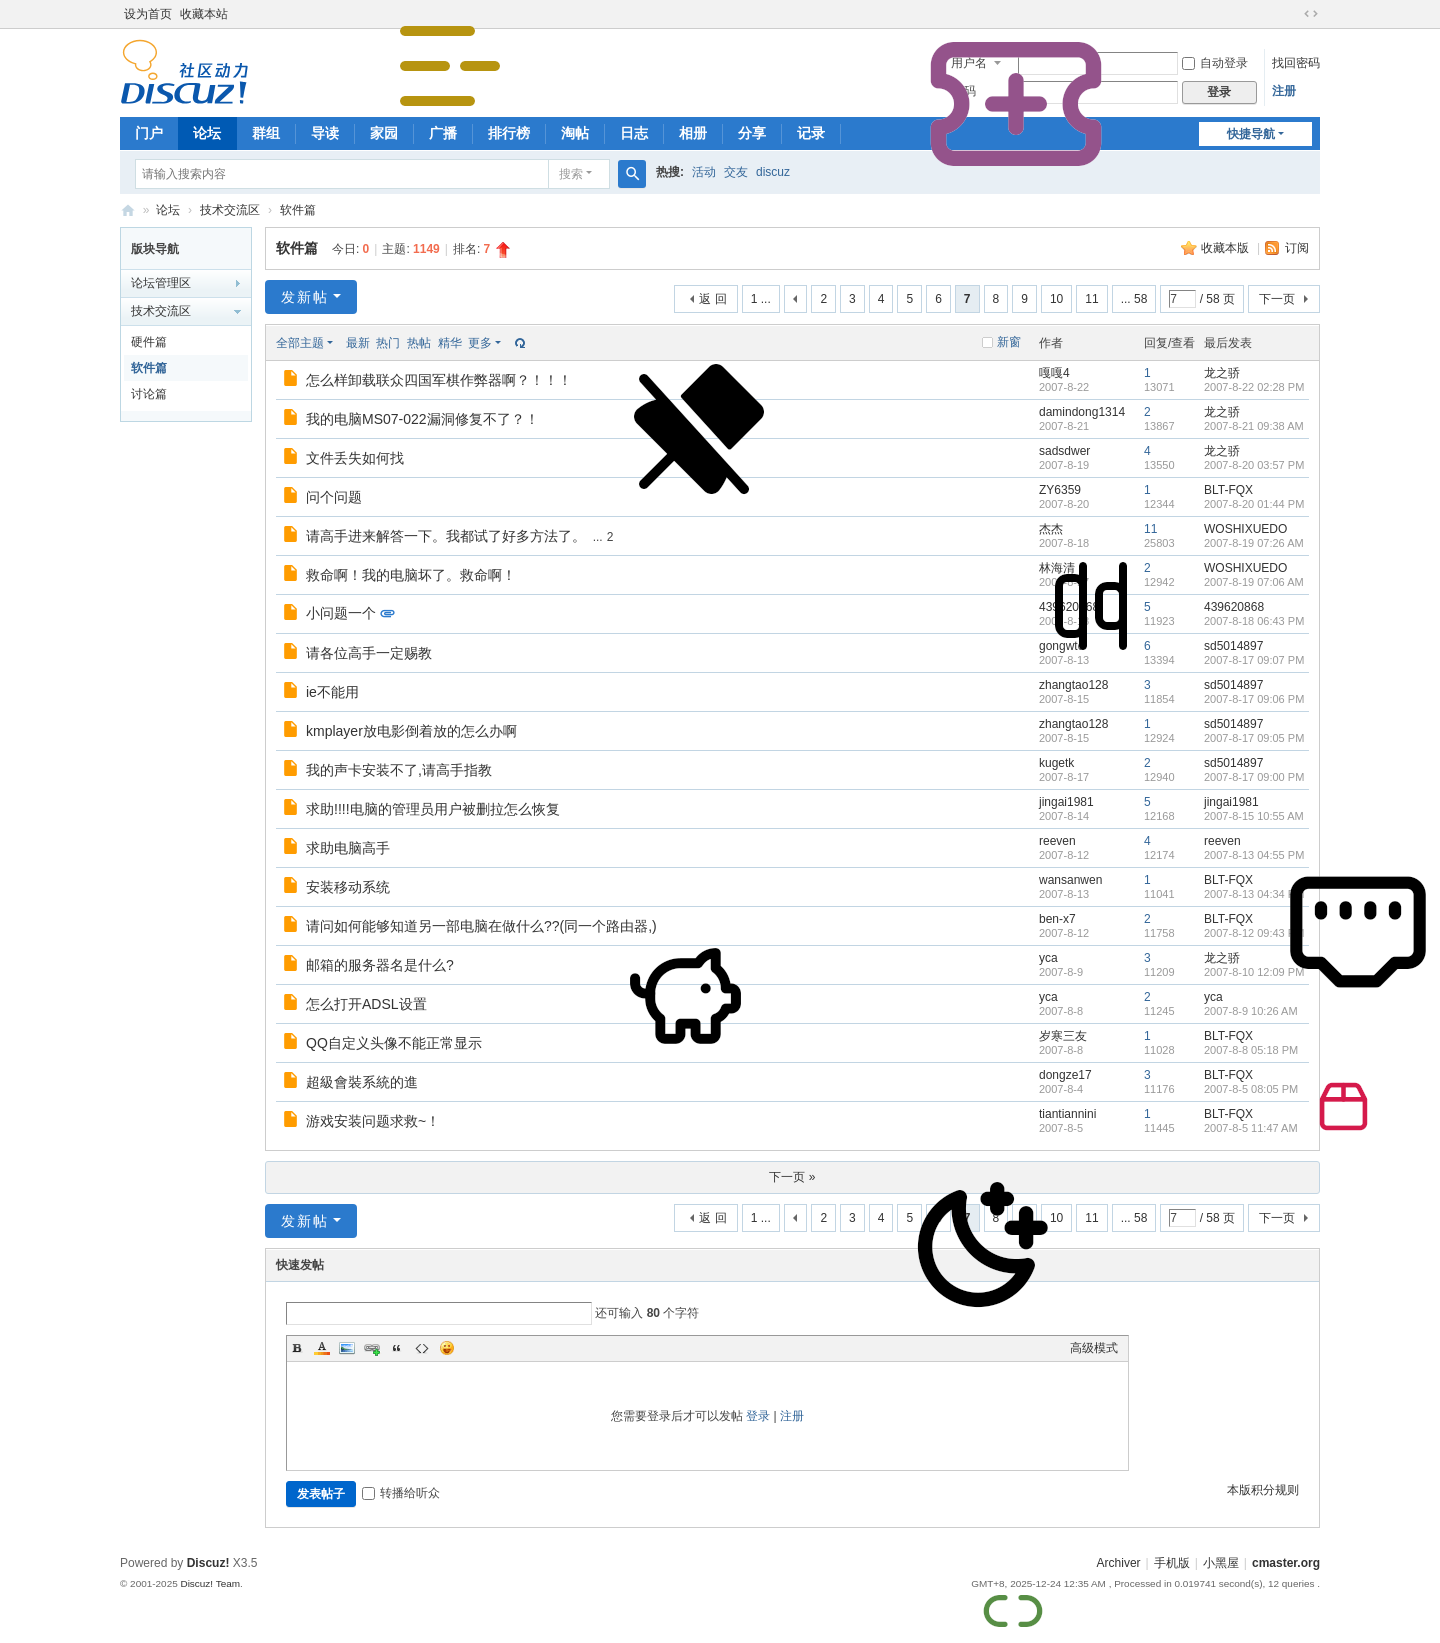 The width and height of the screenshot is (1440, 1643). Describe the element at coordinates (685, 998) in the screenshot. I see `access savings or budget features` at that location.